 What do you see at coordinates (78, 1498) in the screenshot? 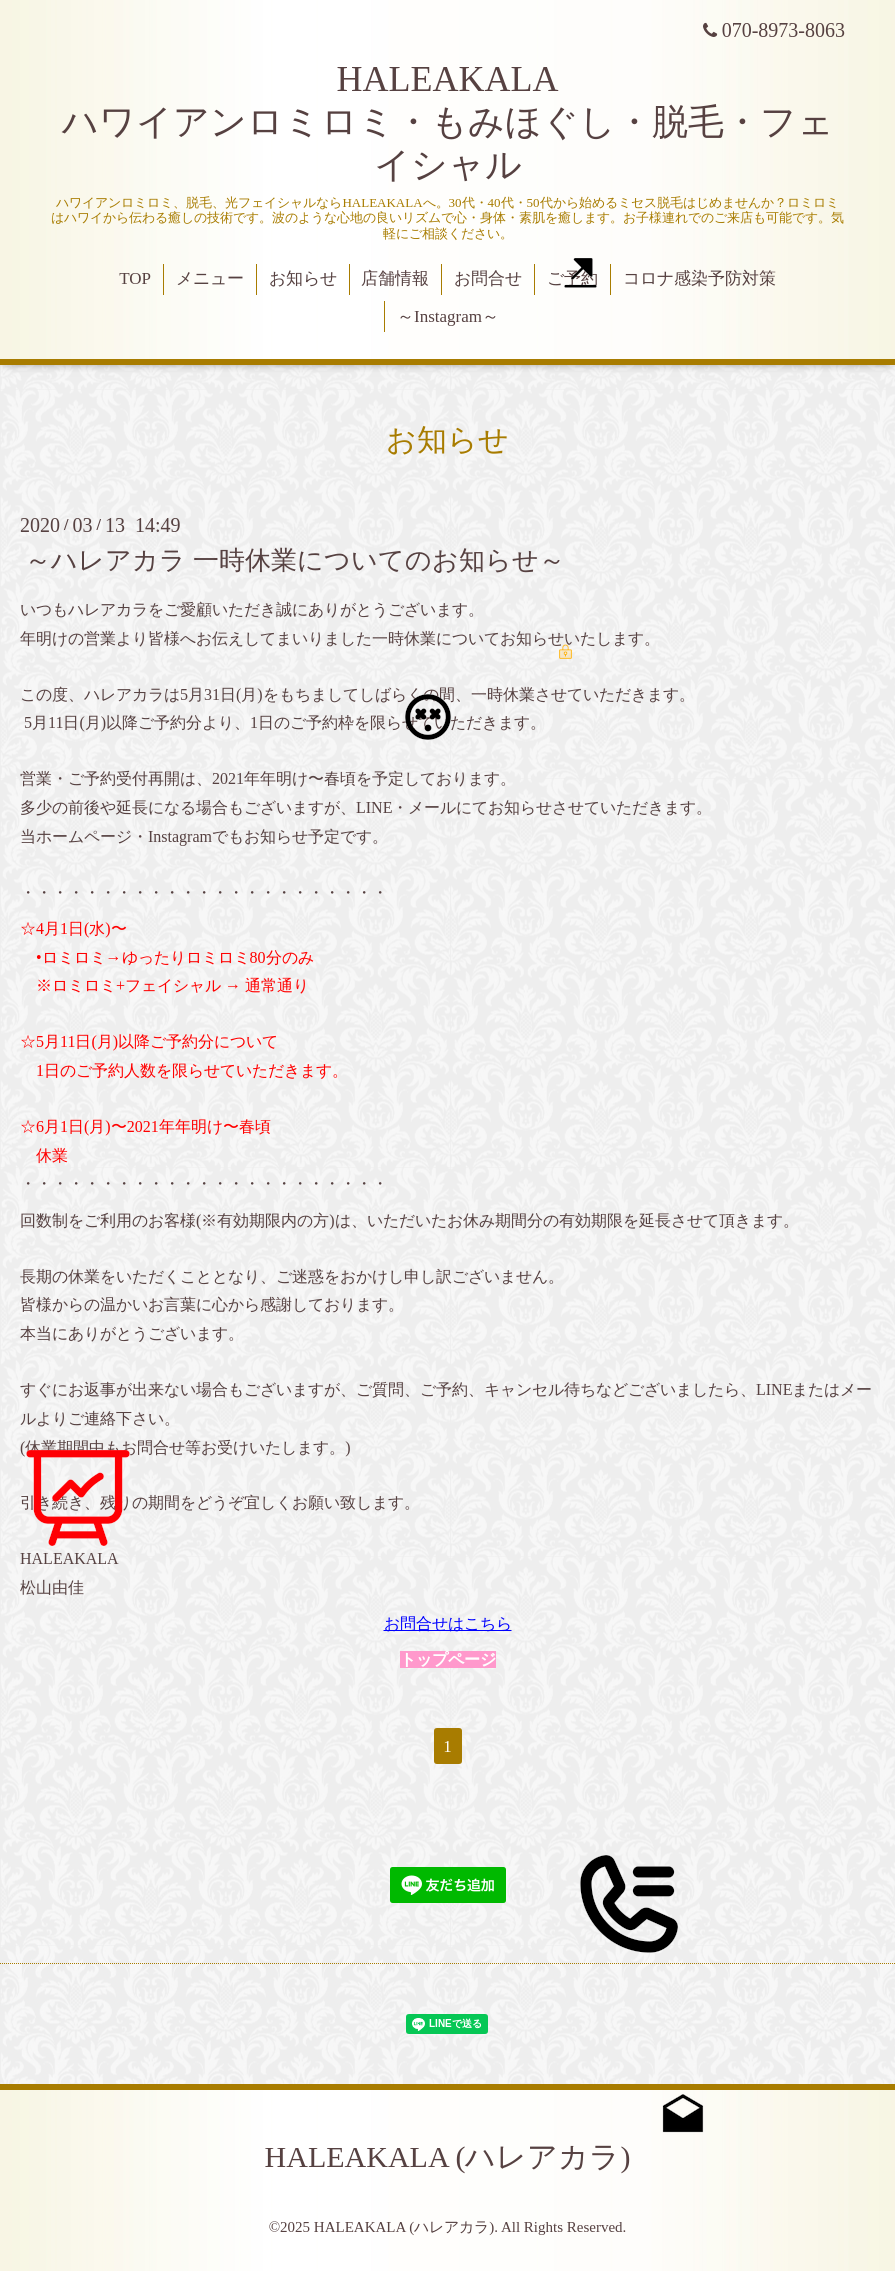
I see `view presentation or slideshow` at bounding box center [78, 1498].